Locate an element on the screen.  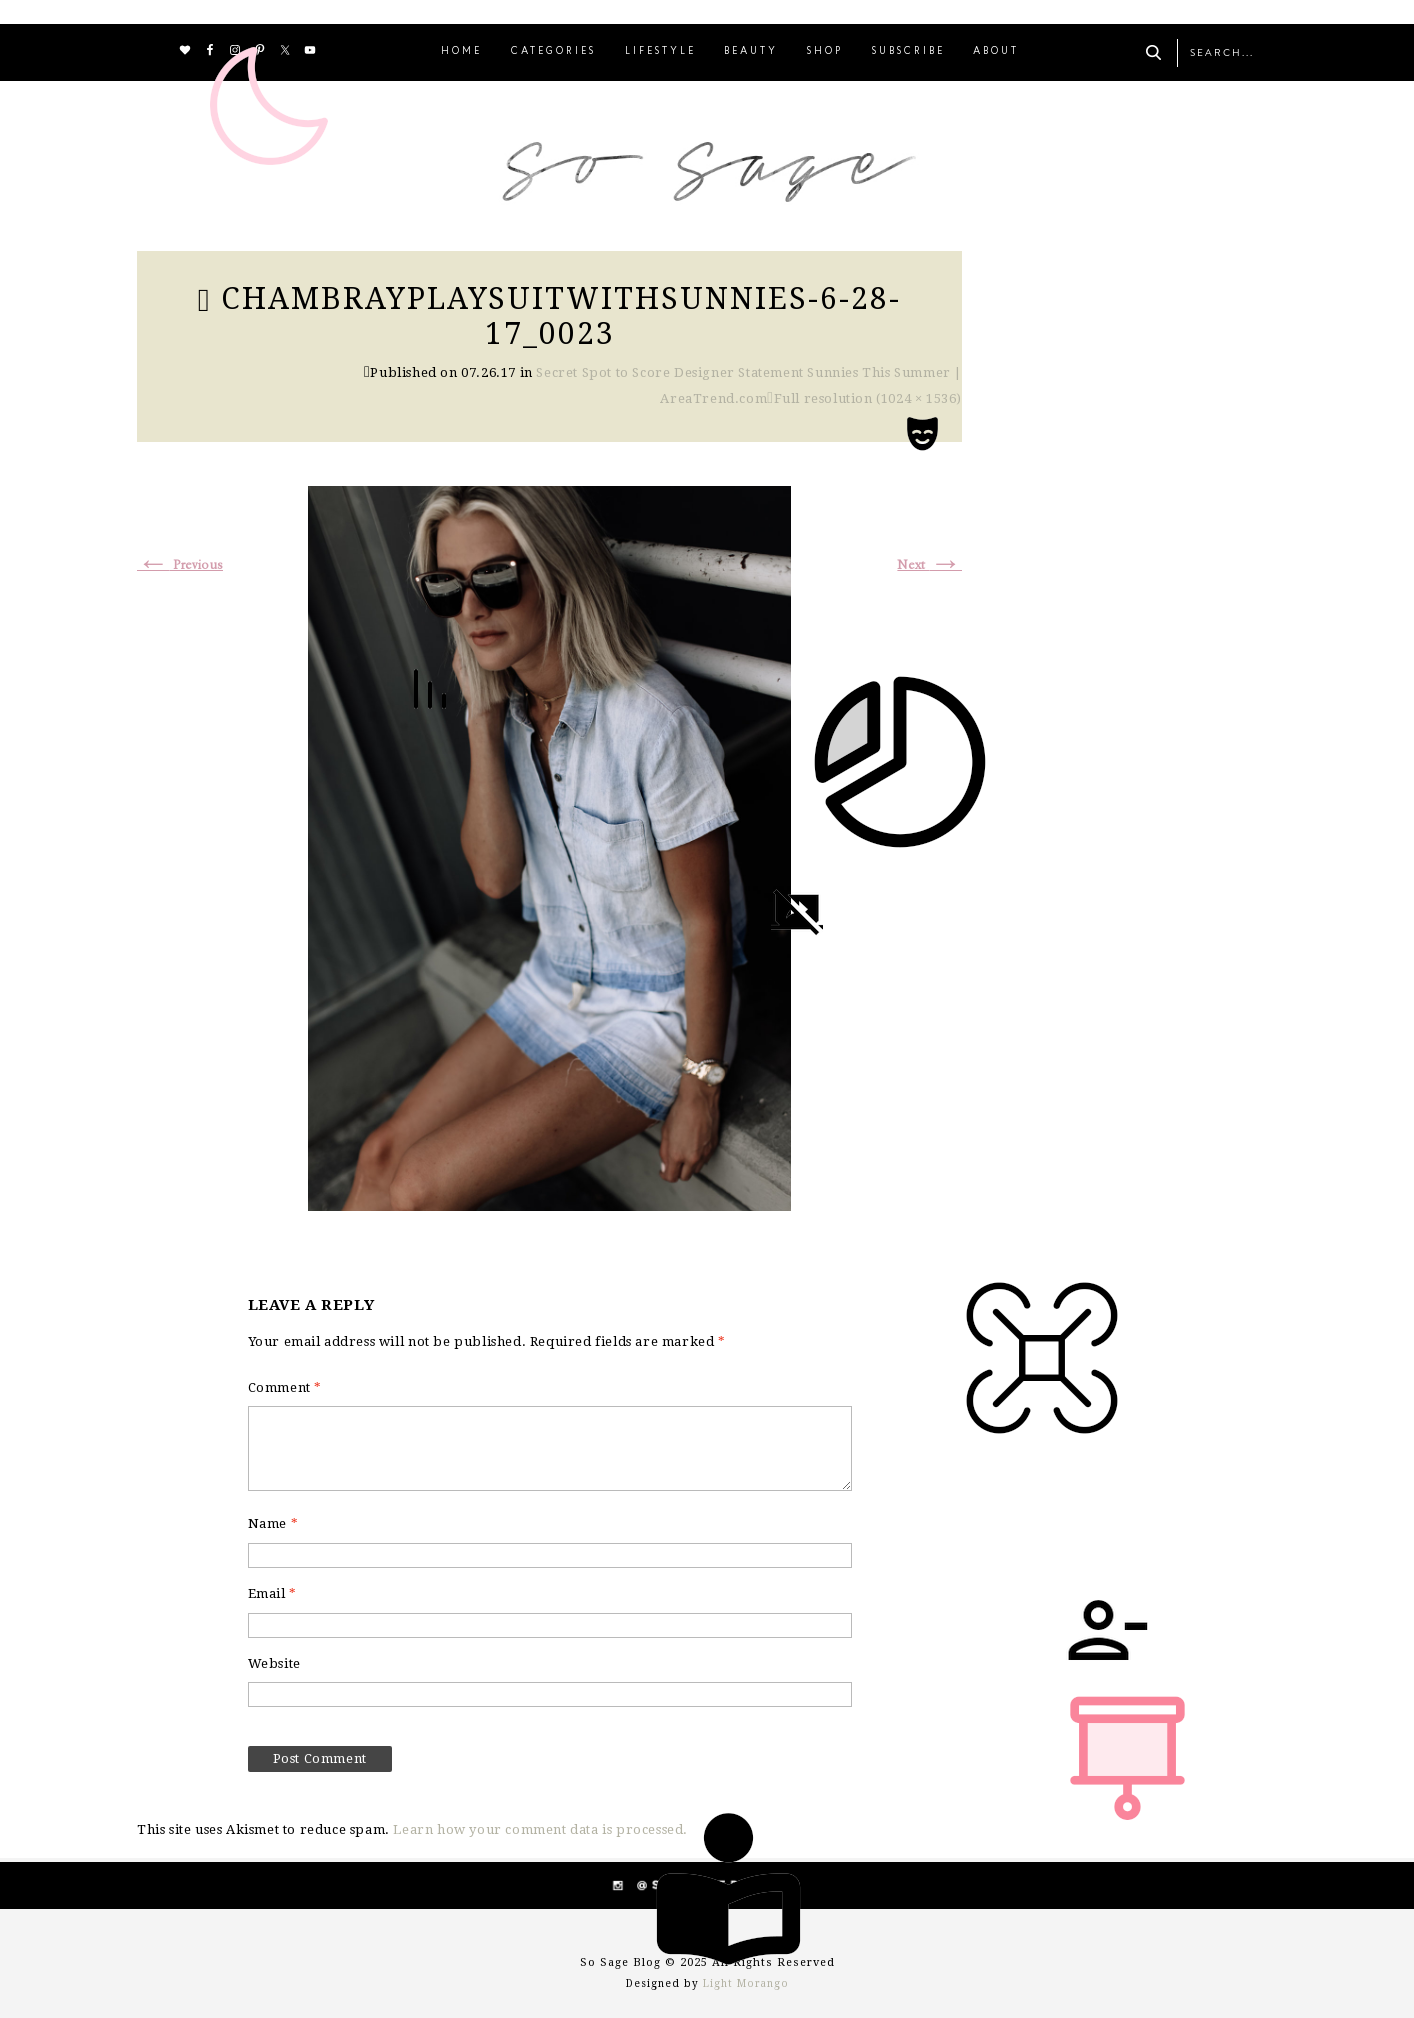
toggle dark mode or night theme is located at coordinates (265, 109).